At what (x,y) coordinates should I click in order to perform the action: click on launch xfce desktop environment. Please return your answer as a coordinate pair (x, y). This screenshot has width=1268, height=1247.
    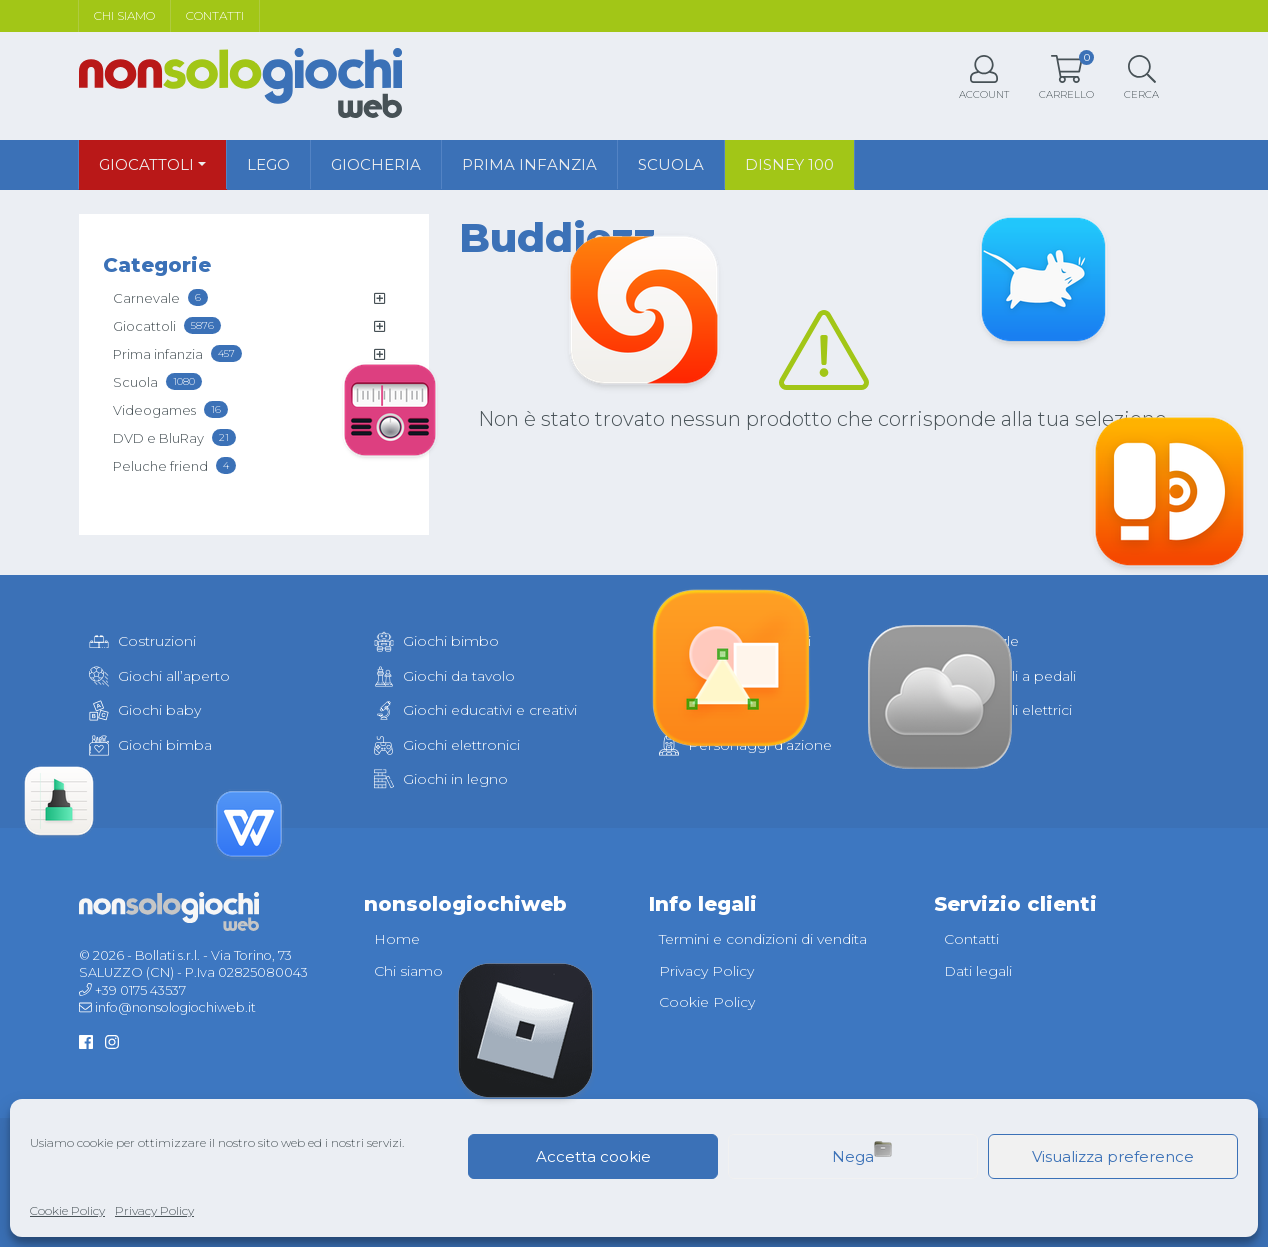
    Looking at the image, I should click on (1043, 279).